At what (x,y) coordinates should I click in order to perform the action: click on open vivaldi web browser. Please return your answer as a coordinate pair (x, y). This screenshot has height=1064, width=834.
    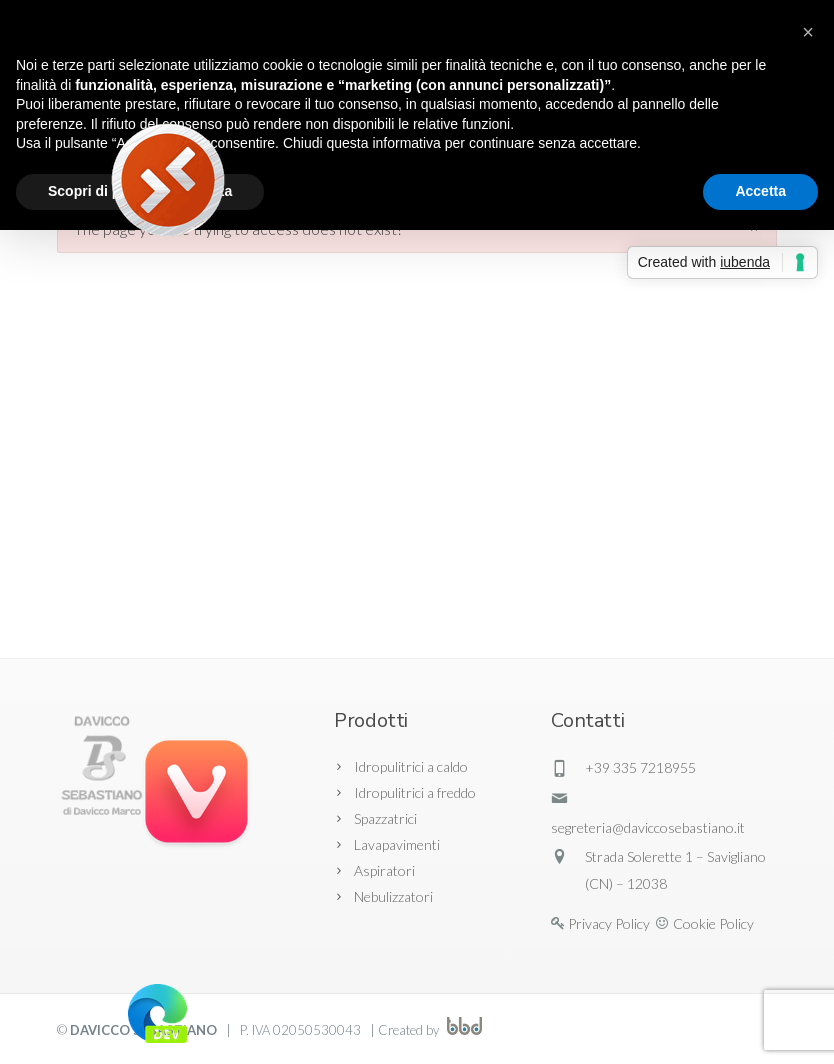
    Looking at the image, I should click on (196, 791).